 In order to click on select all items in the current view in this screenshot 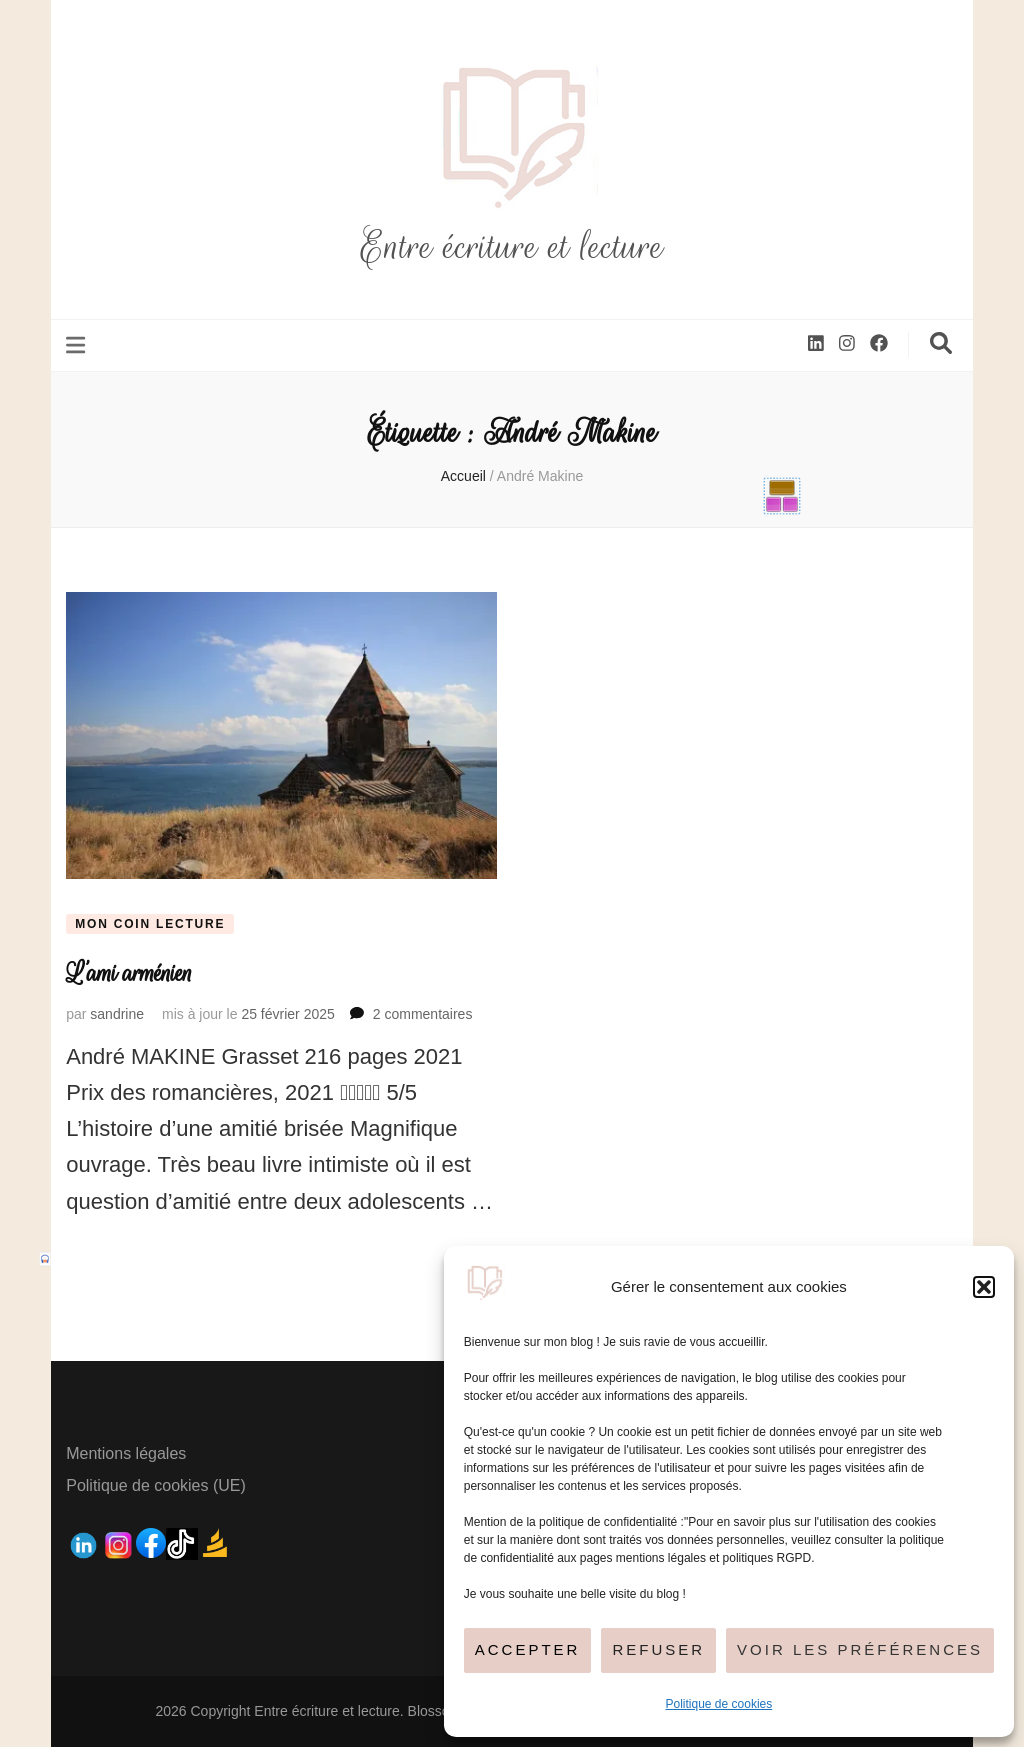, I will do `click(782, 496)`.